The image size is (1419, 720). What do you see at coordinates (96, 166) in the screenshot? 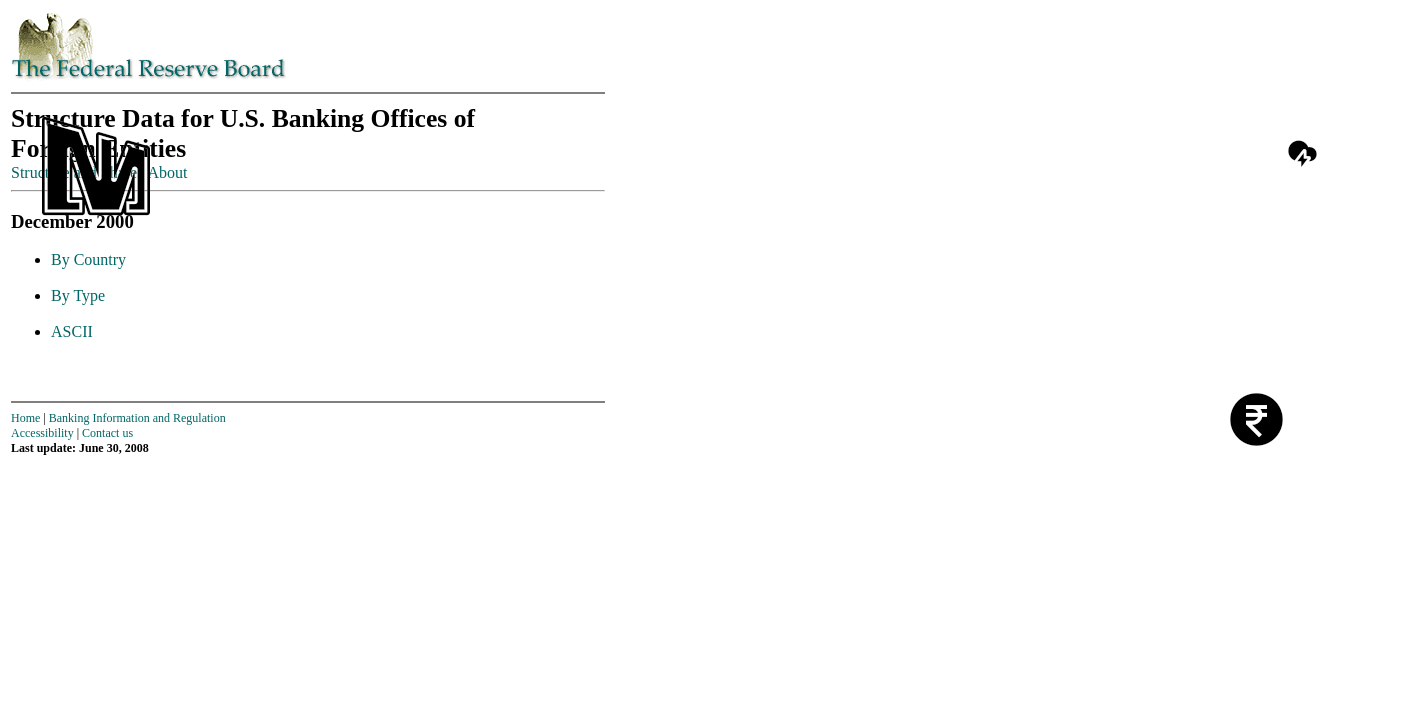
I see `visit the AlliedModders community website` at bounding box center [96, 166].